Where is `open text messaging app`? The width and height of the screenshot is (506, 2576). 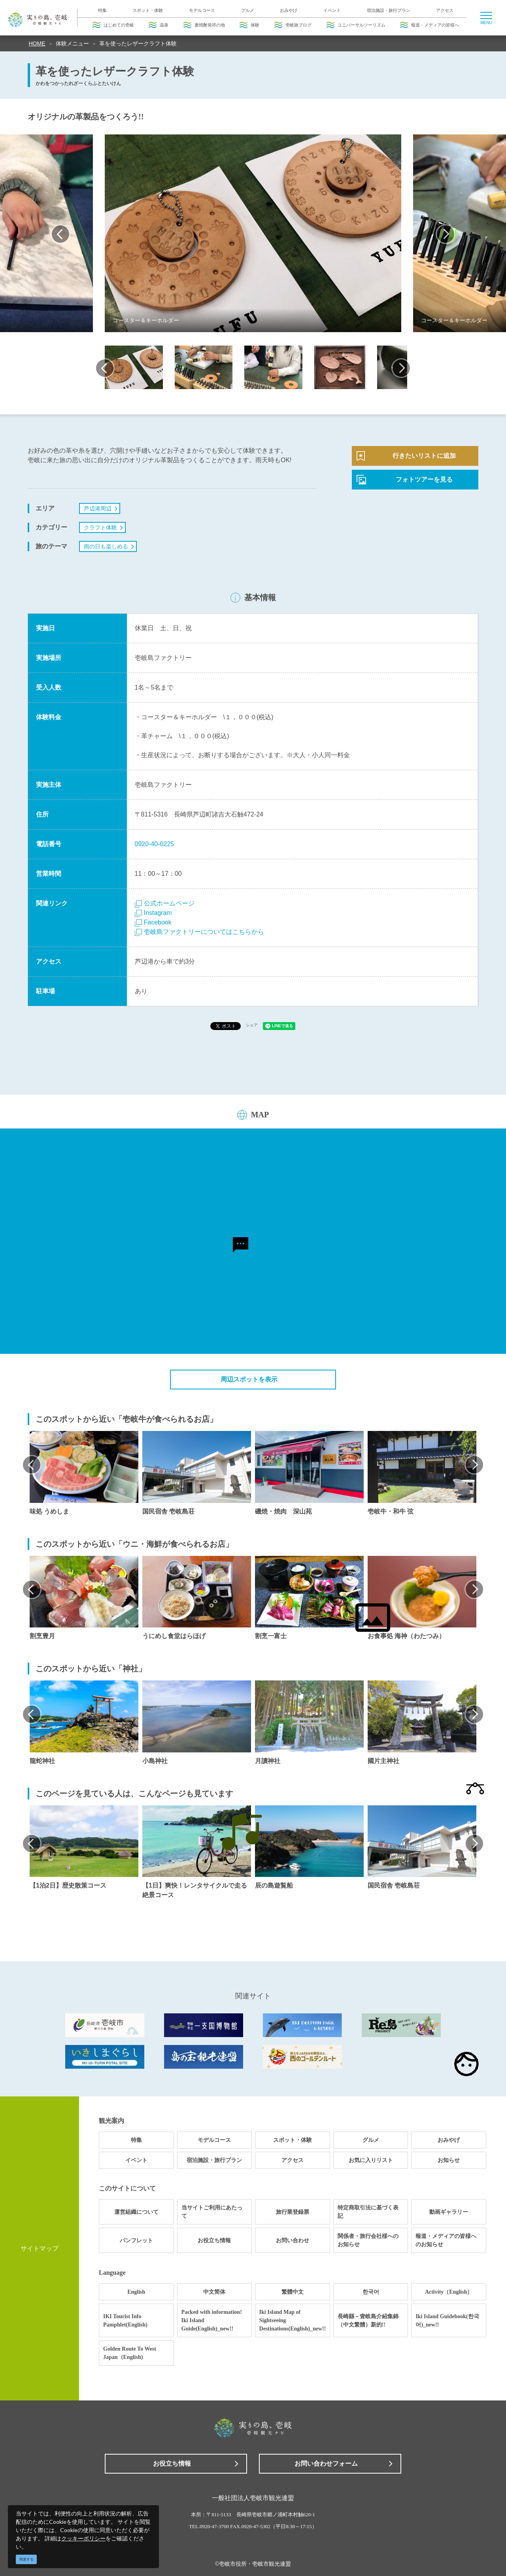 open text messaging app is located at coordinates (240, 1245).